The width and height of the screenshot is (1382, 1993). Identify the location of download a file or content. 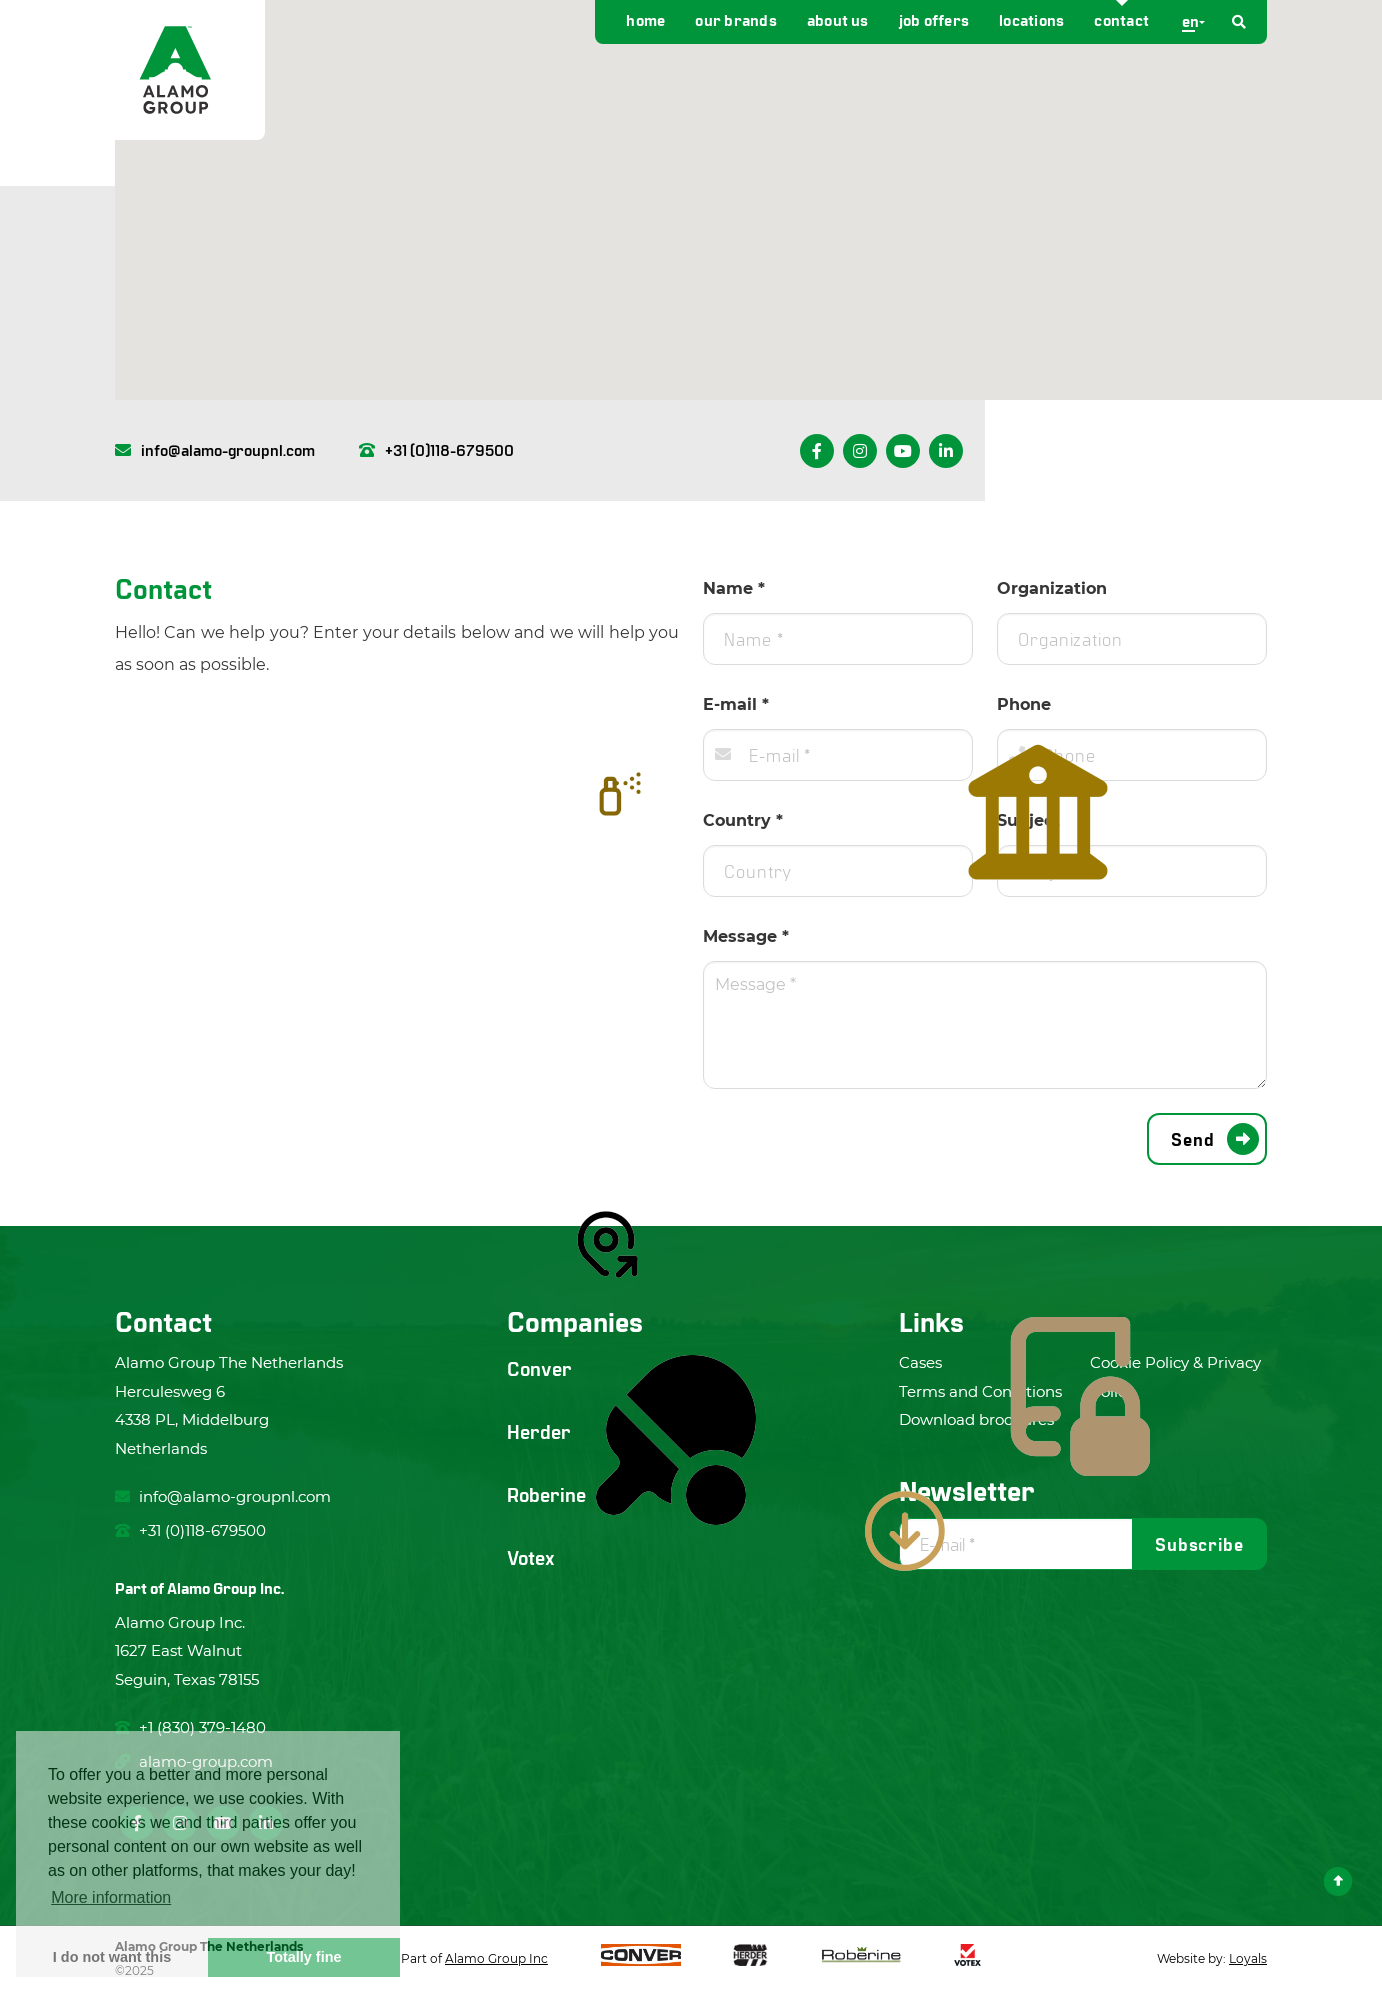
(905, 1531).